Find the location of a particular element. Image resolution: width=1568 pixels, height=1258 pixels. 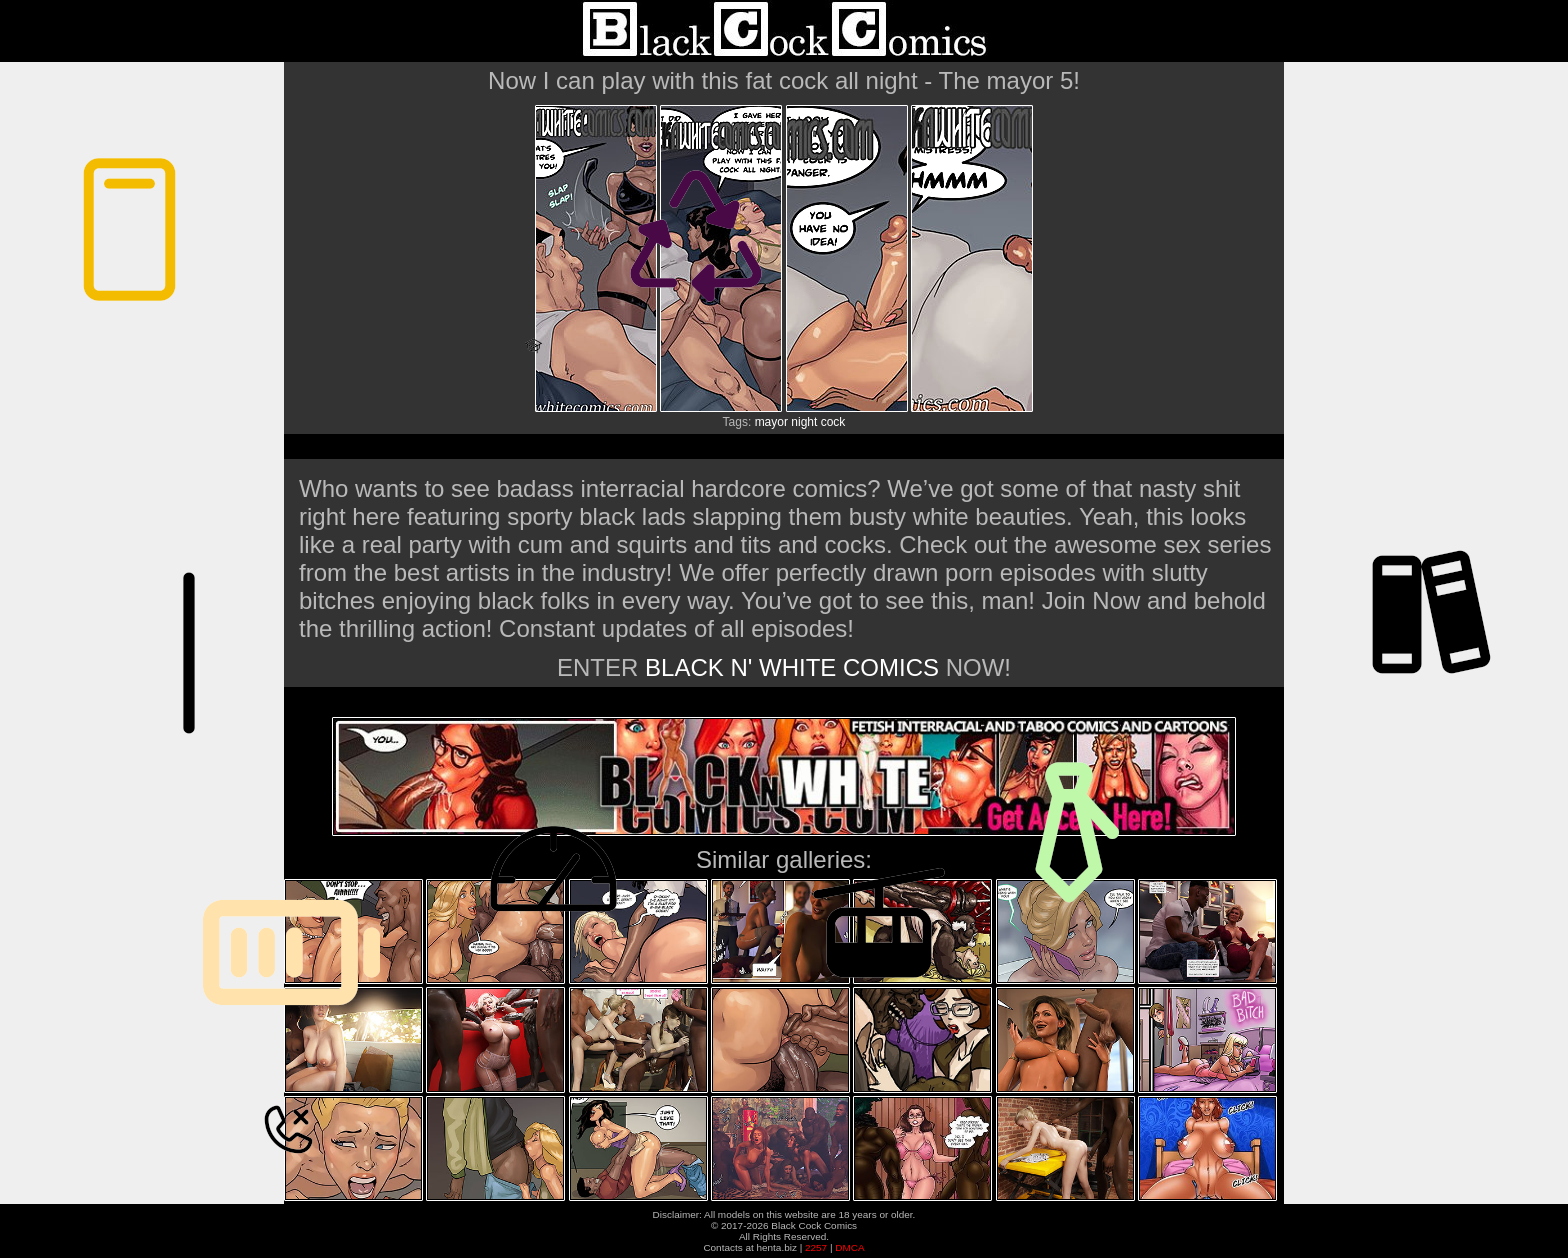

access your library or book collection is located at coordinates (1426, 614).